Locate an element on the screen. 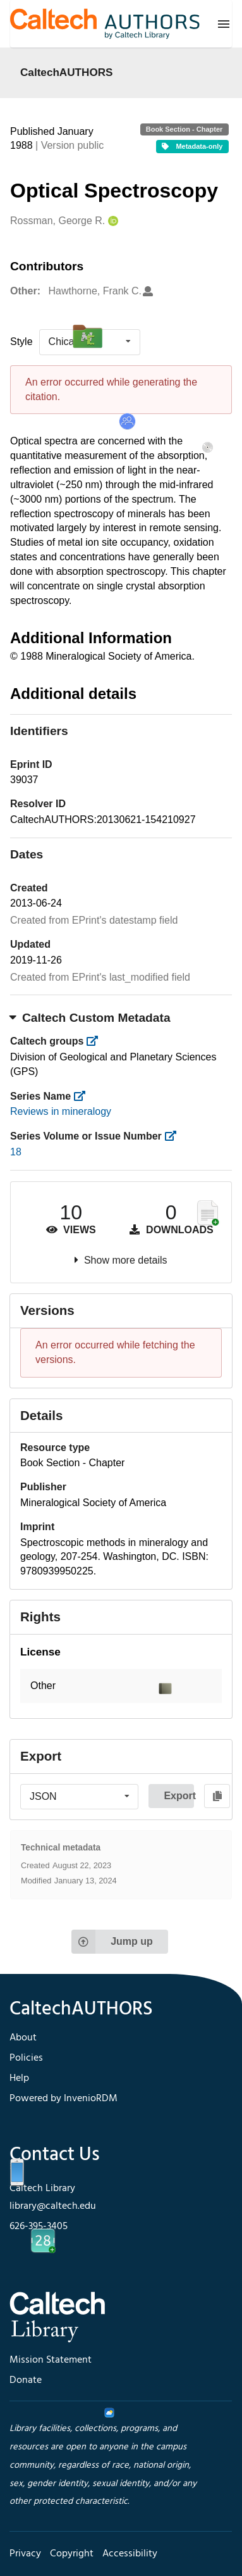 Image resolution: width=242 pixels, height=2576 pixels. connect or sync an iPhone device is located at coordinates (17, 2173).